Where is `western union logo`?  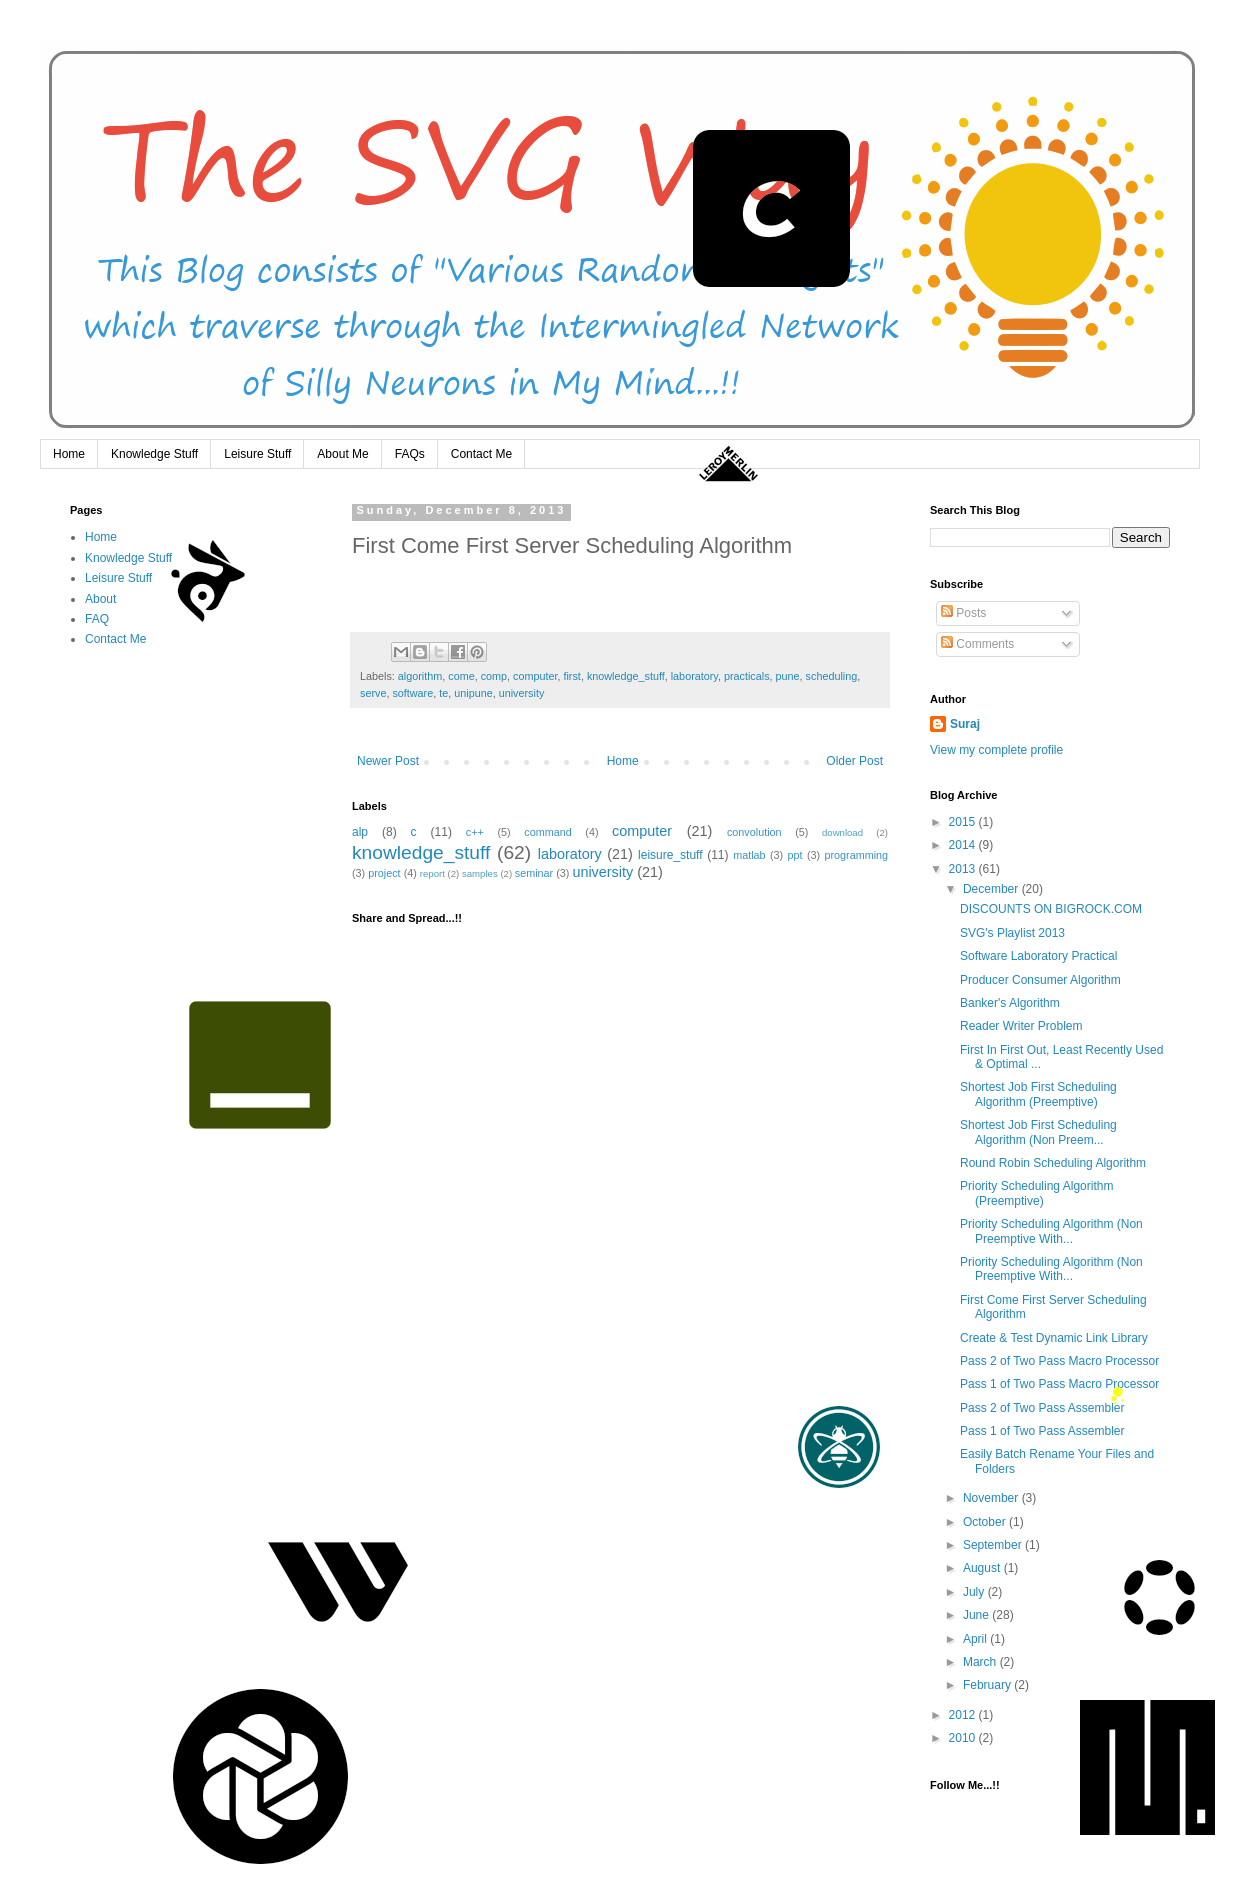
western union logo is located at coordinates (338, 1582).